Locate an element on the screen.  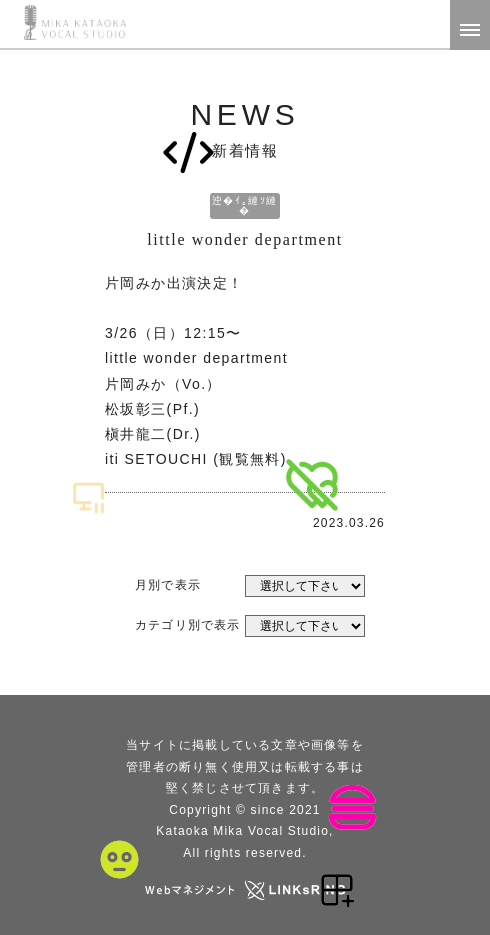
view or edit source code is located at coordinates (188, 152).